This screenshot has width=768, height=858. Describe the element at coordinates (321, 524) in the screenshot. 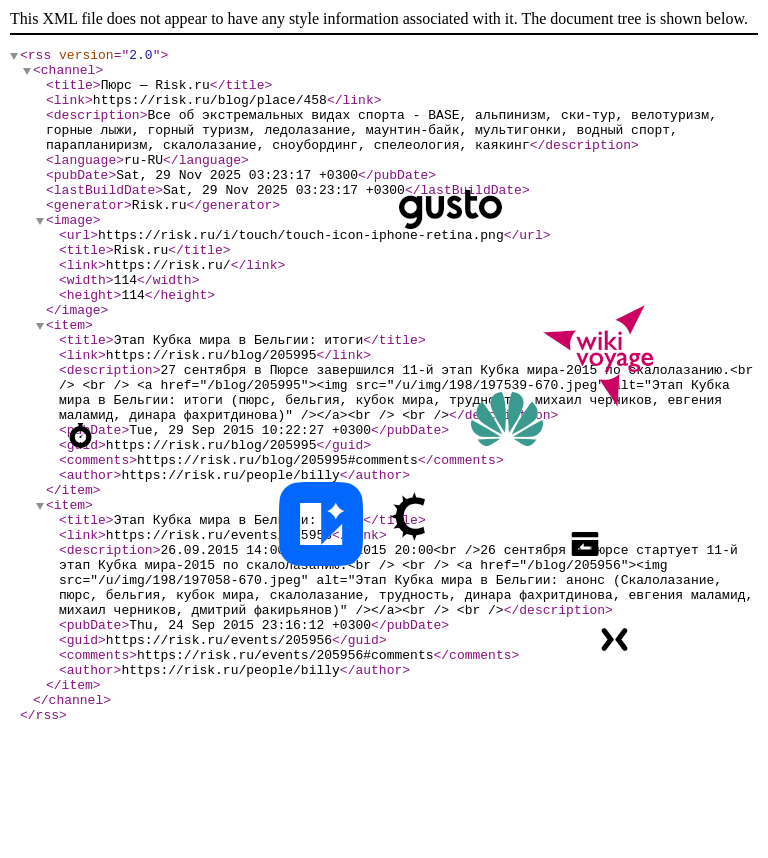

I see `open lunacy design application` at that location.